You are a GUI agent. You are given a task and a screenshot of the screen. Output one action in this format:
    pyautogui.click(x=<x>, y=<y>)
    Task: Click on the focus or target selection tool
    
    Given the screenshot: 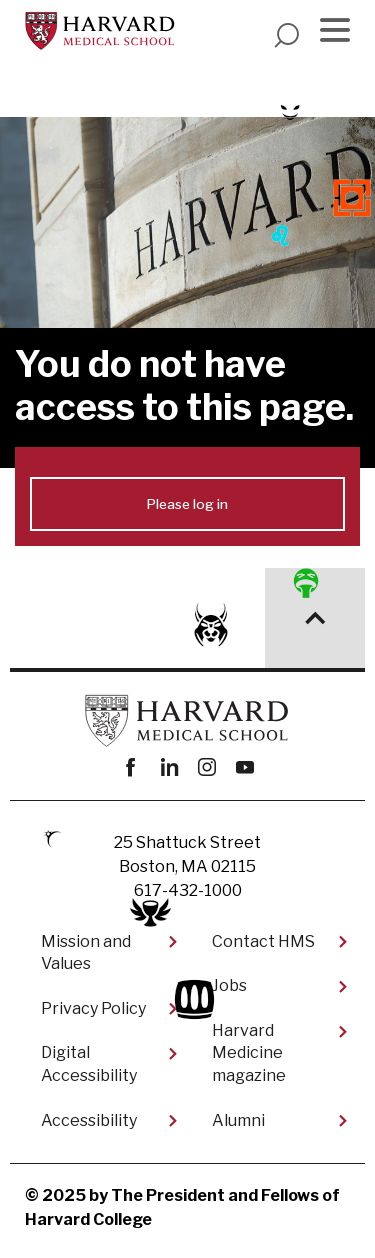 What is the action you would take?
    pyautogui.click(x=352, y=198)
    